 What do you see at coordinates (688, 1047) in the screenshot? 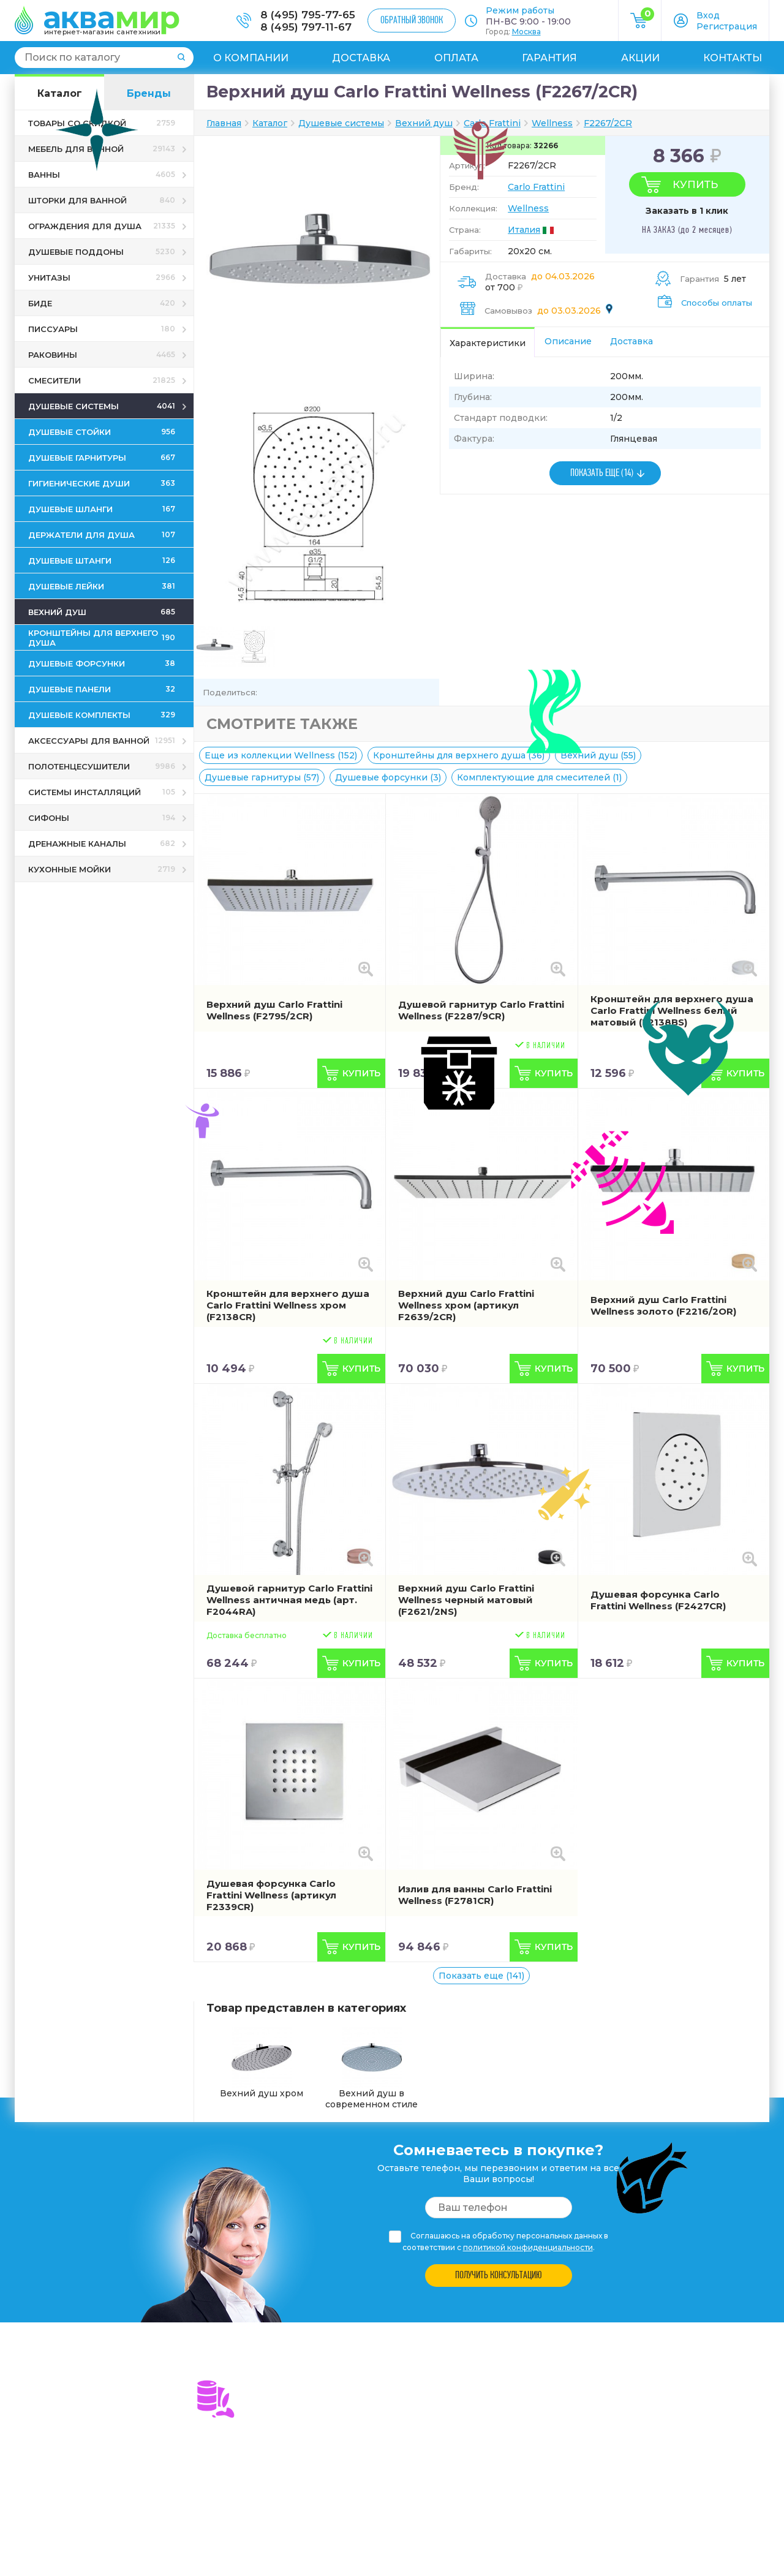
I see `indicates a villain or antagonist character with romantic themes` at bounding box center [688, 1047].